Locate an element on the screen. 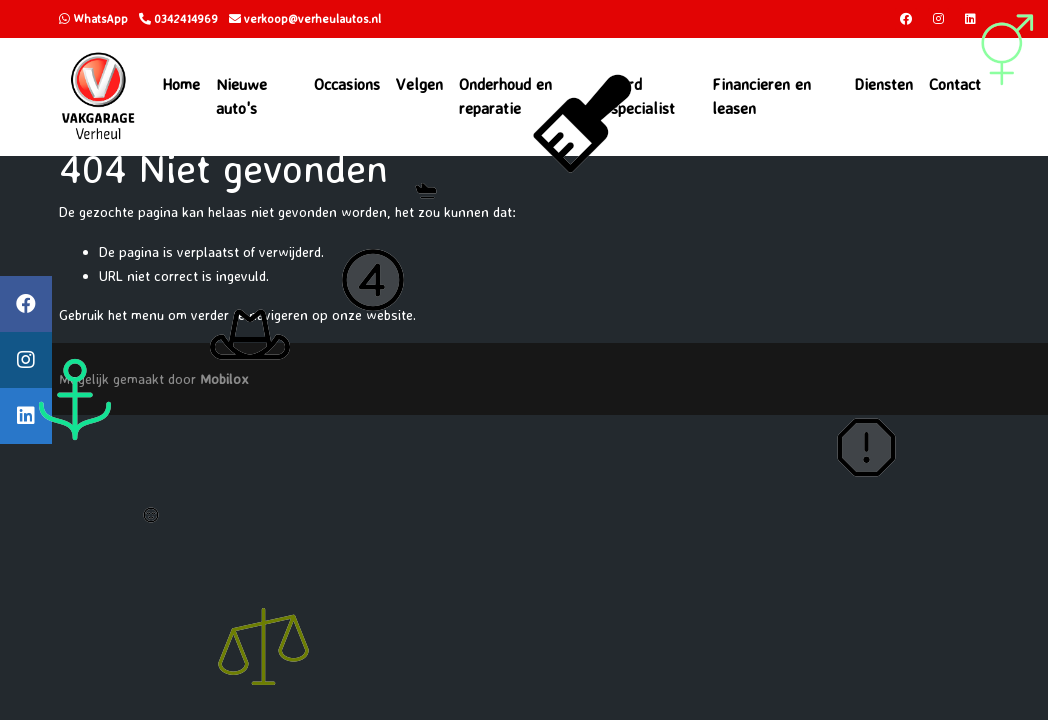 The image size is (1048, 720). compare items or options is located at coordinates (263, 646).